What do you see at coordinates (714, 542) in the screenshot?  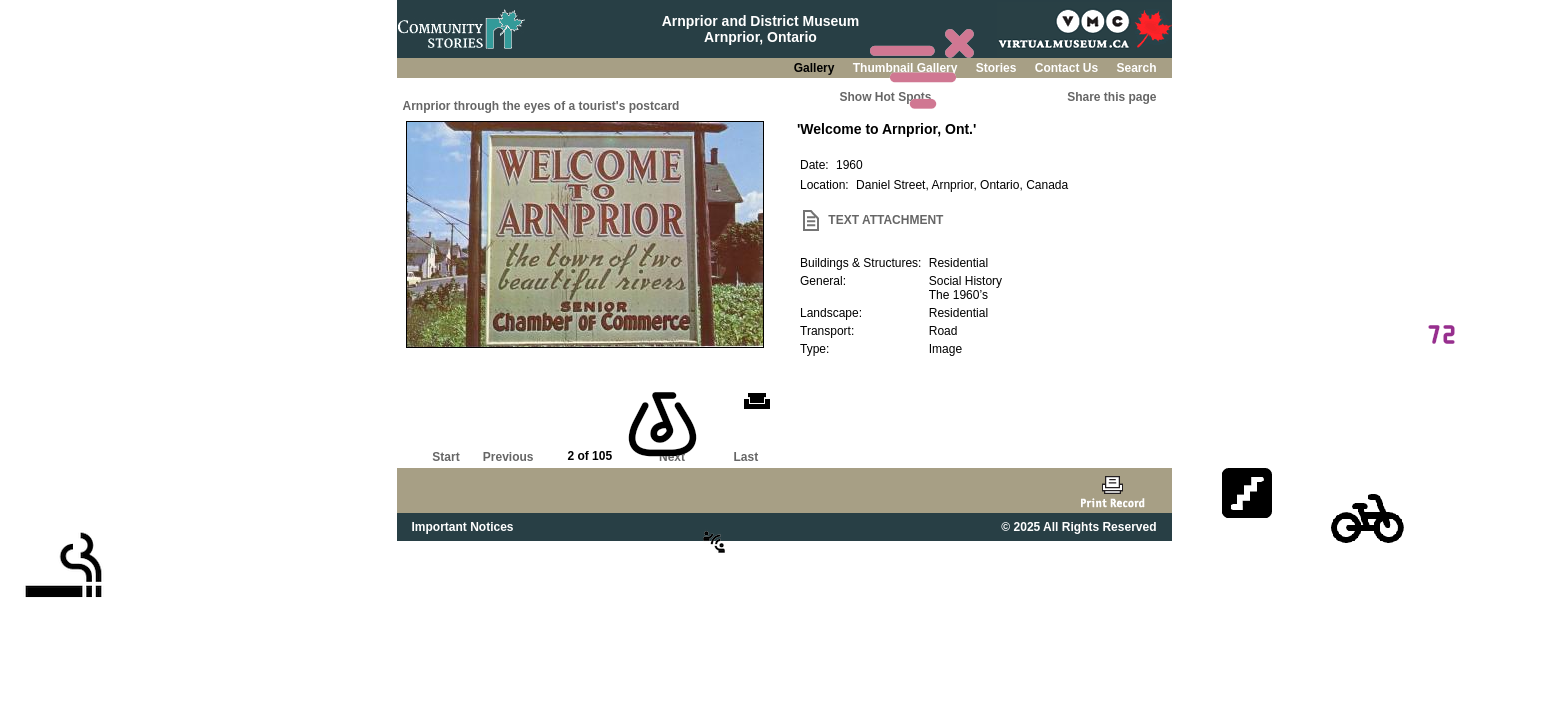 I see `connect with others remotely` at bounding box center [714, 542].